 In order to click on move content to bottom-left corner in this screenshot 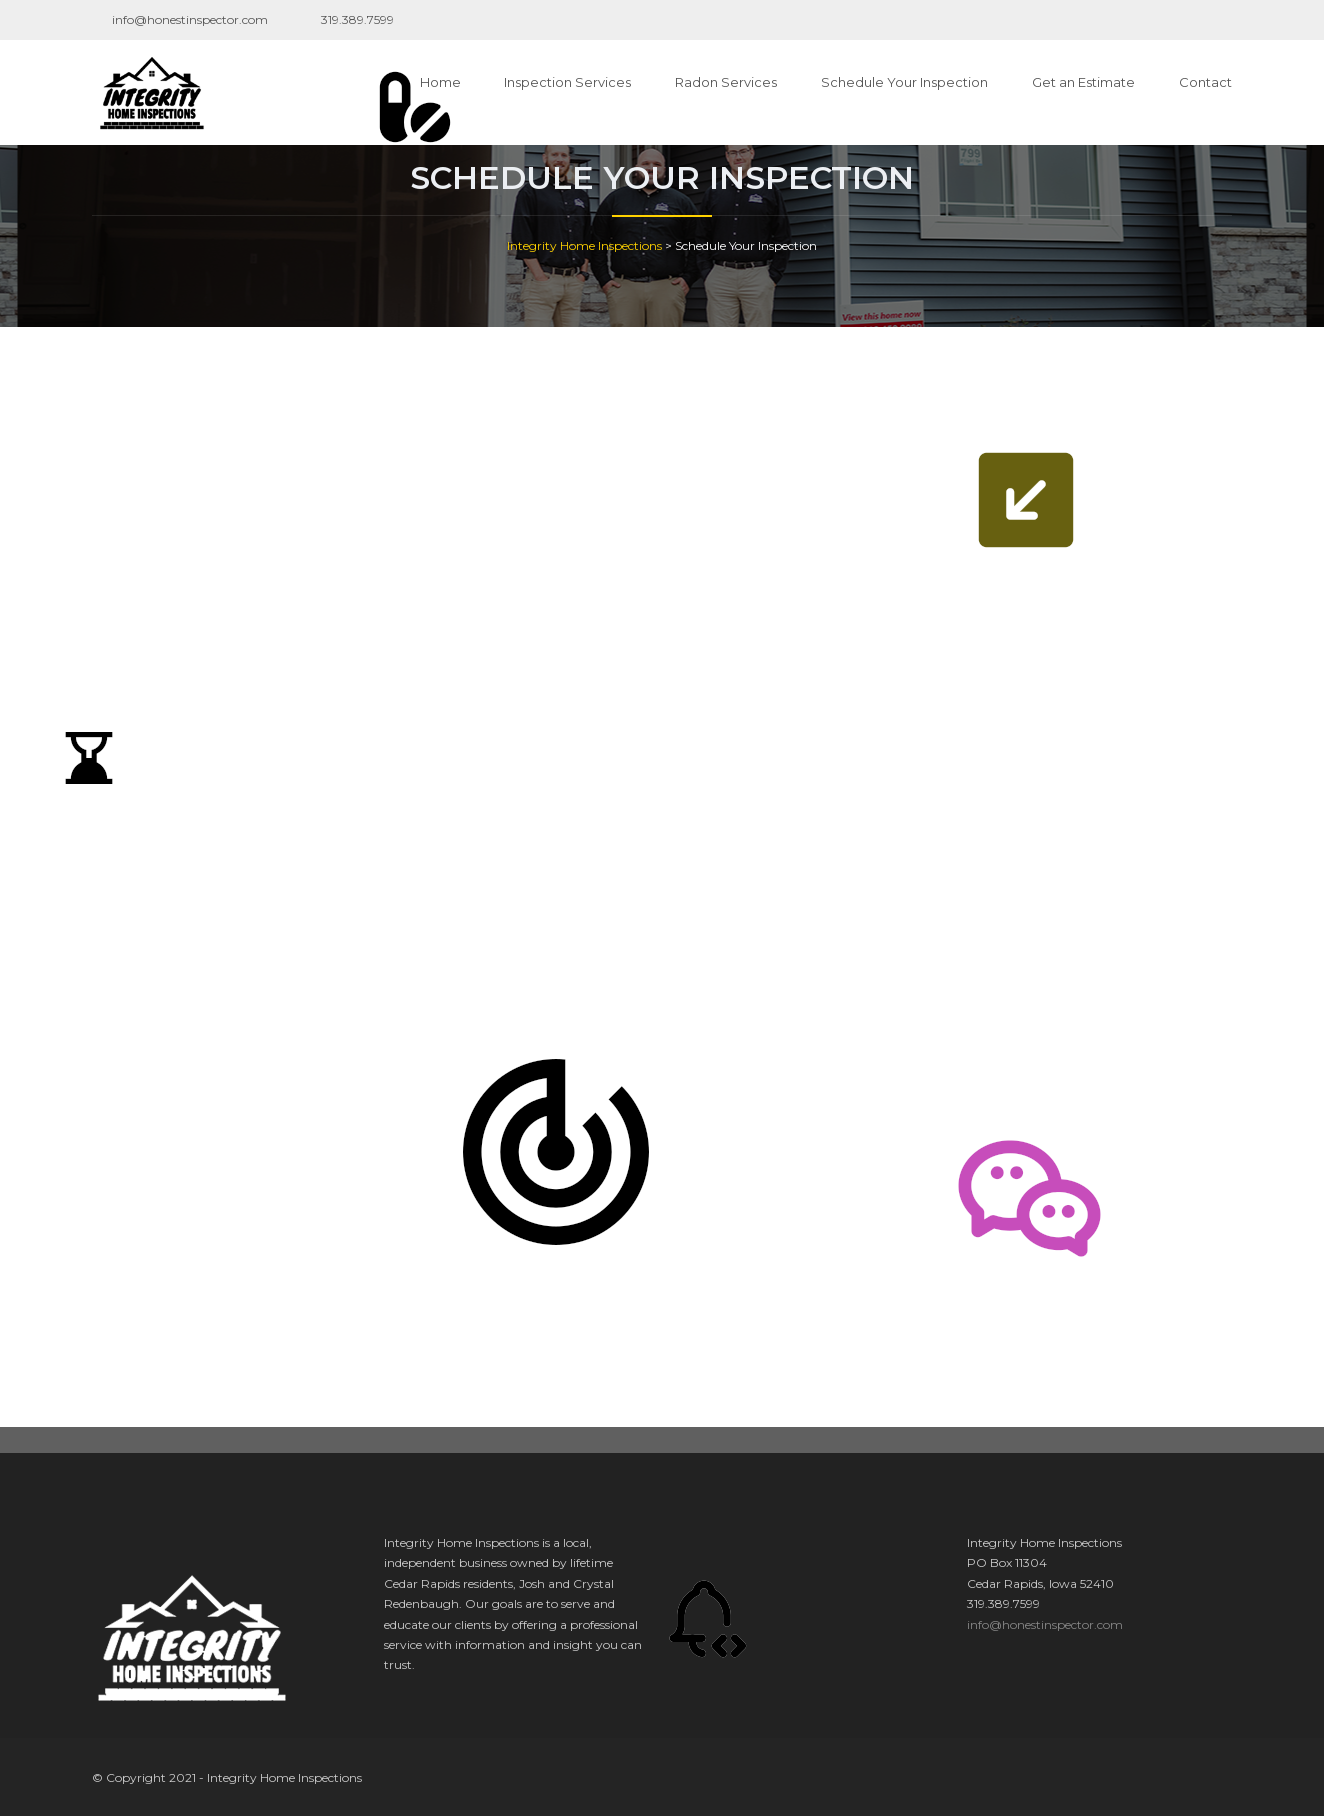, I will do `click(1026, 500)`.